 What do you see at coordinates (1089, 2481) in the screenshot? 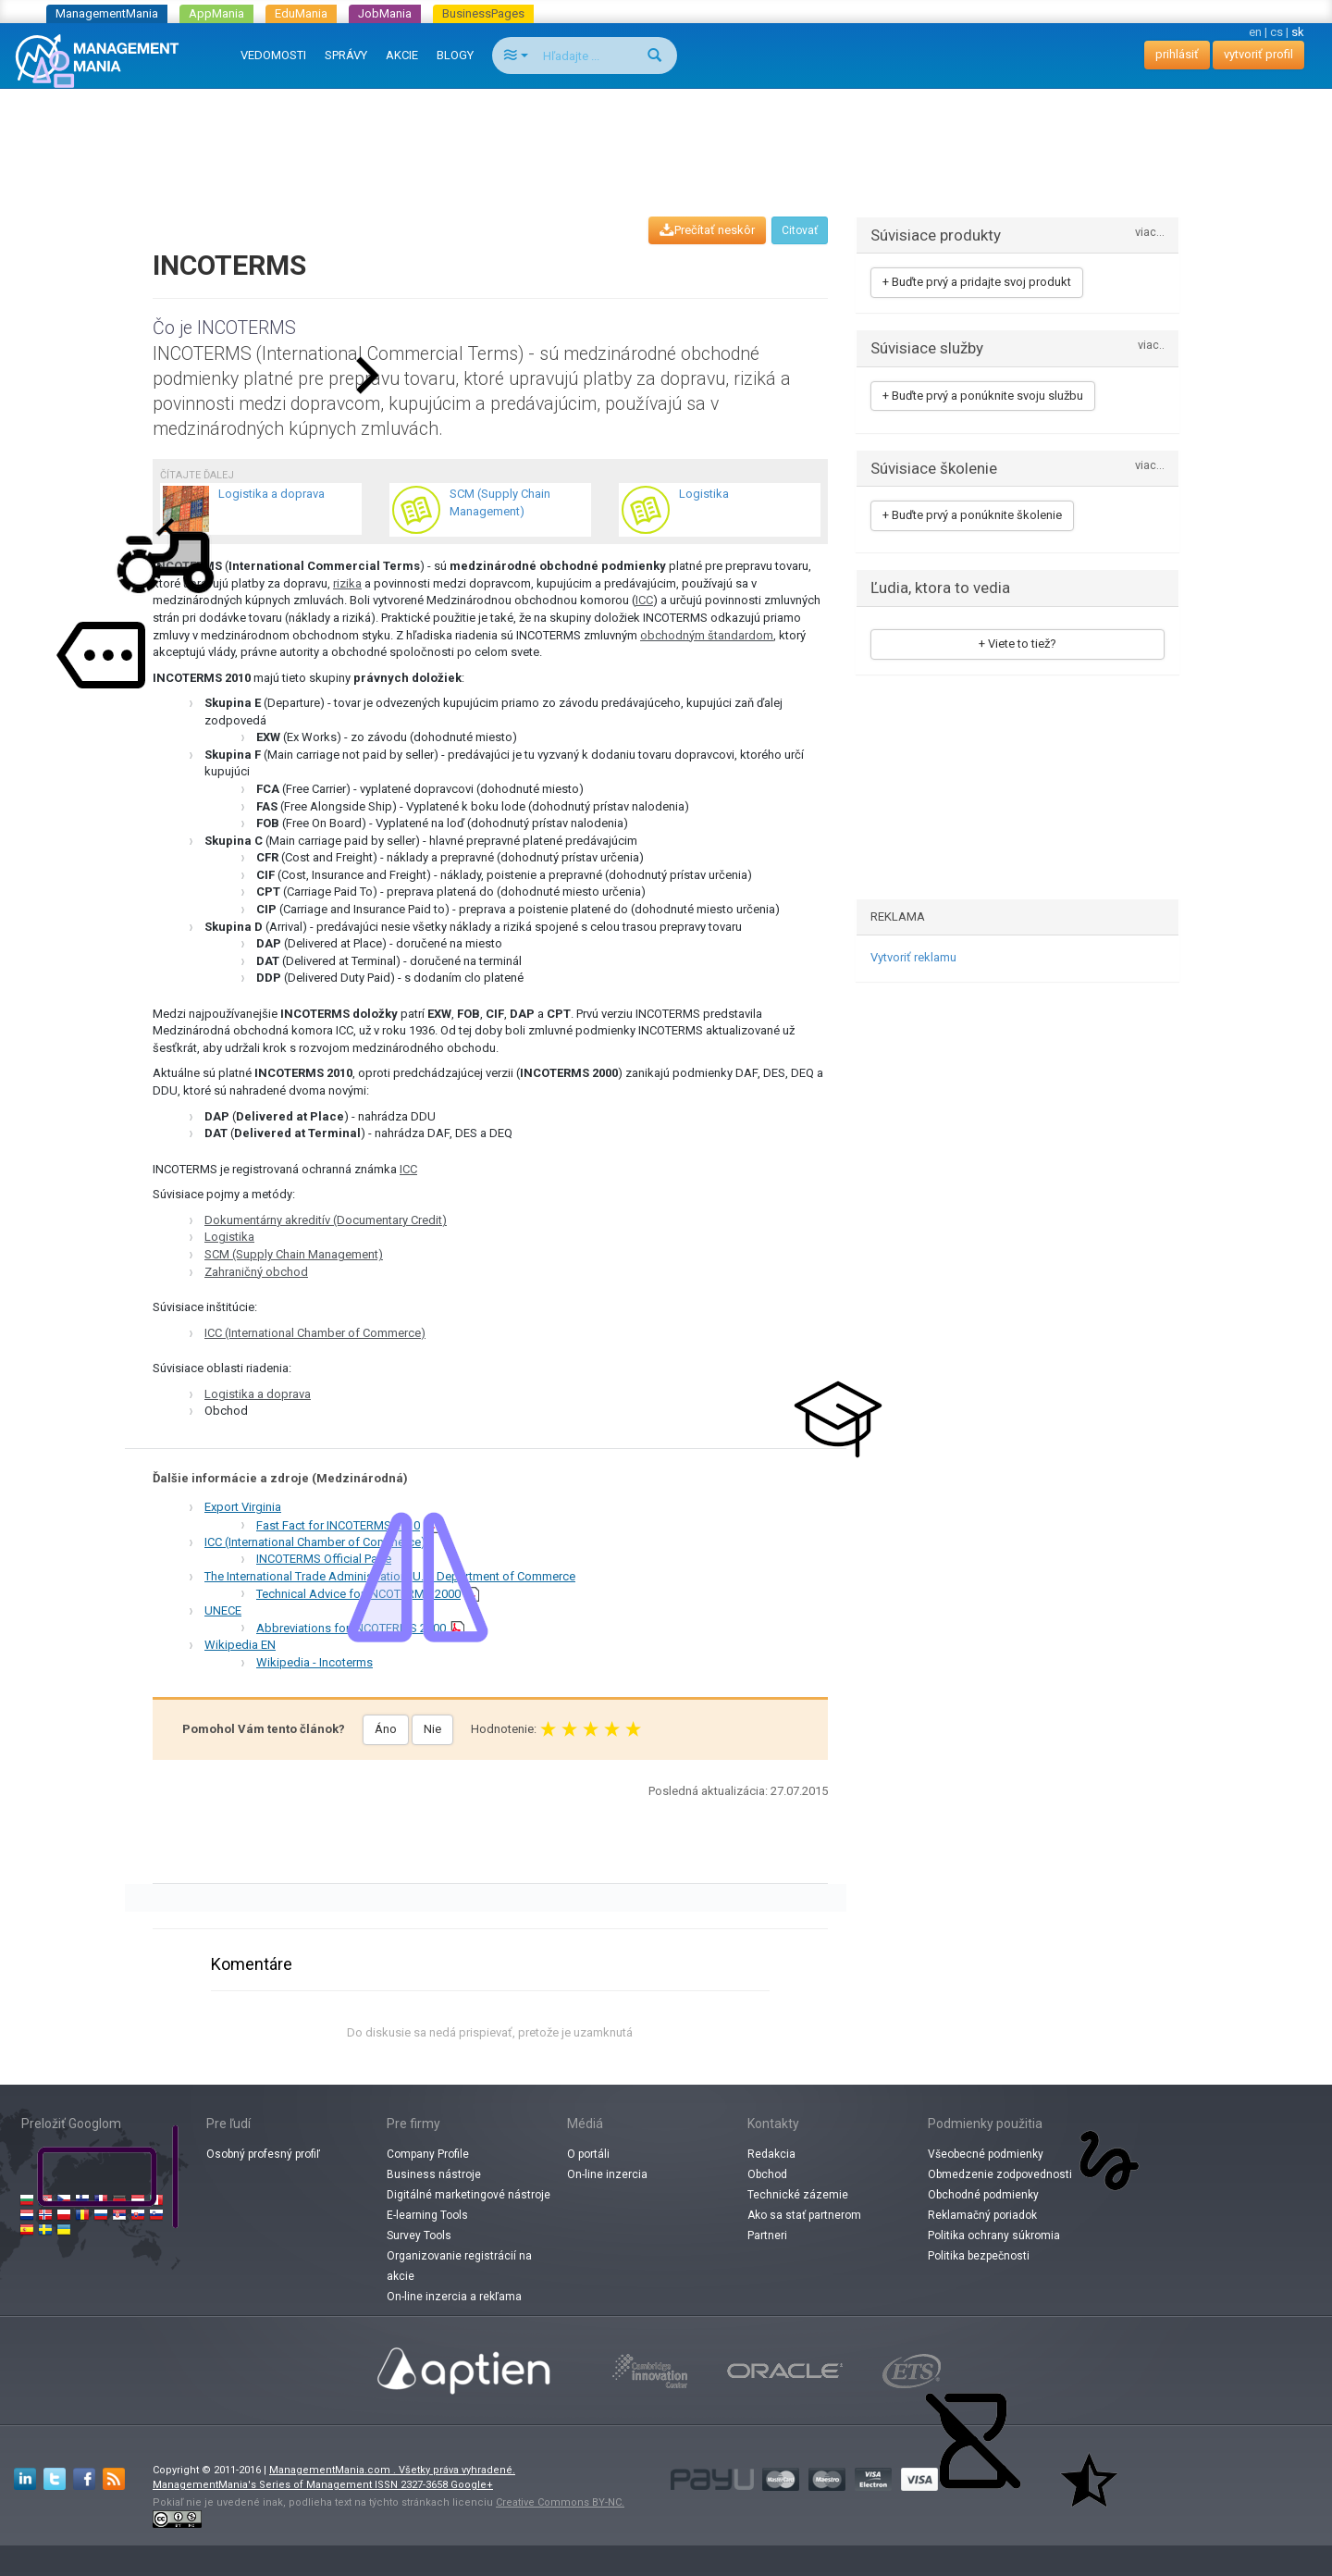
I see `indicates a partial or half-star rating` at bounding box center [1089, 2481].